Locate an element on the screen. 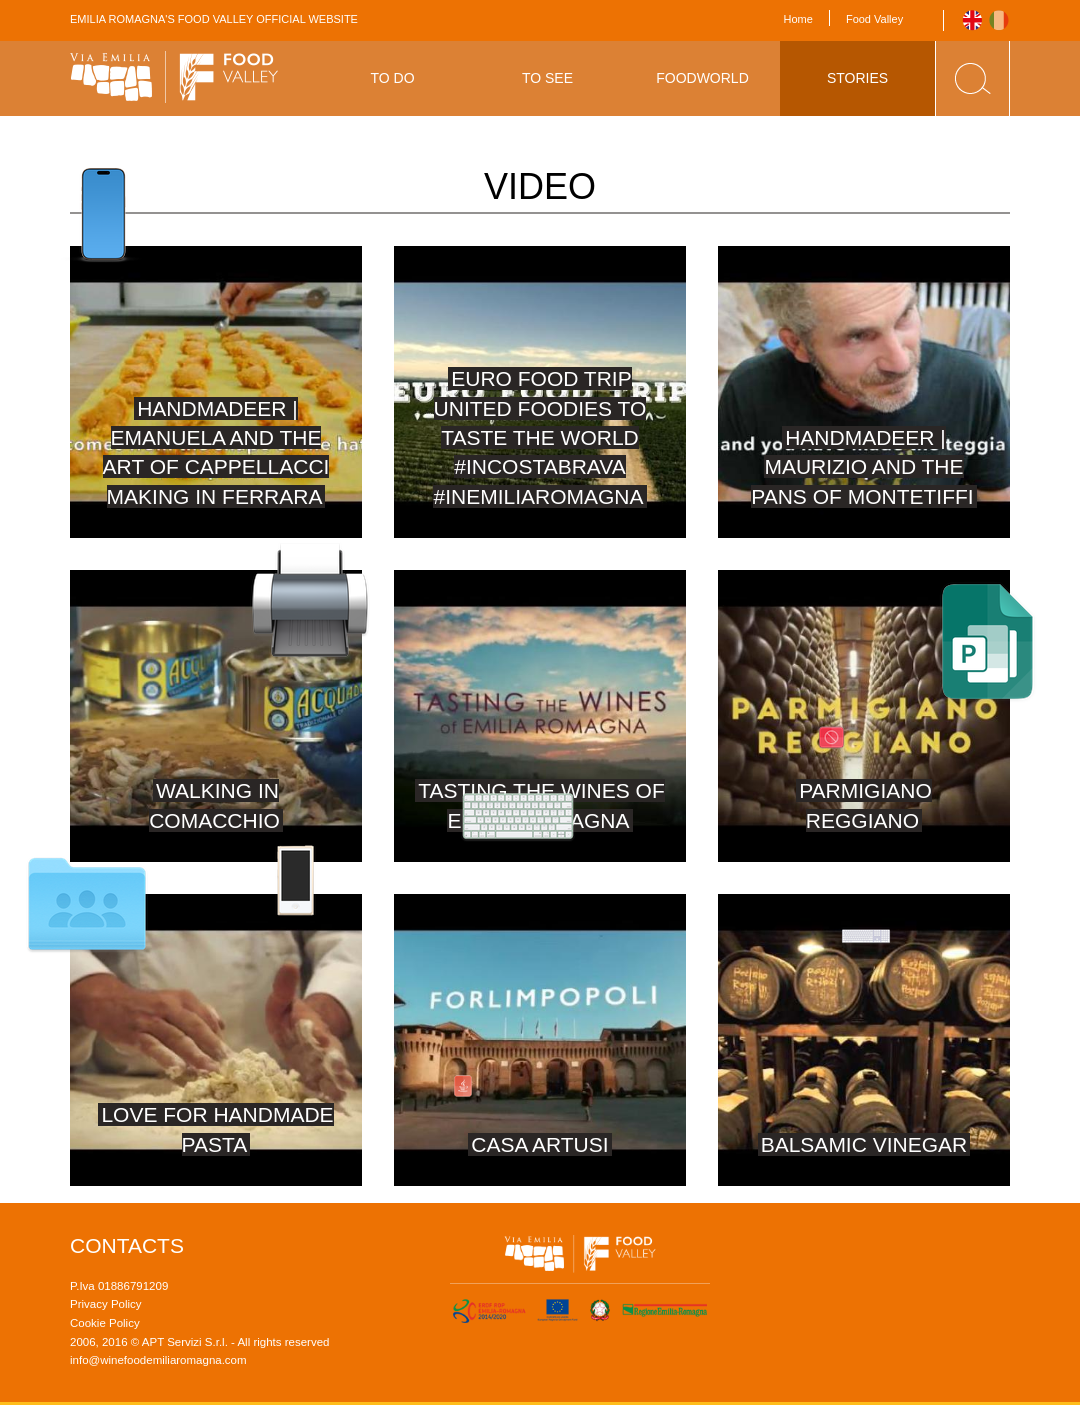 The width and height of the screenshot is (1080, 1405). access shared group folder is located at coordinates (87, 904).